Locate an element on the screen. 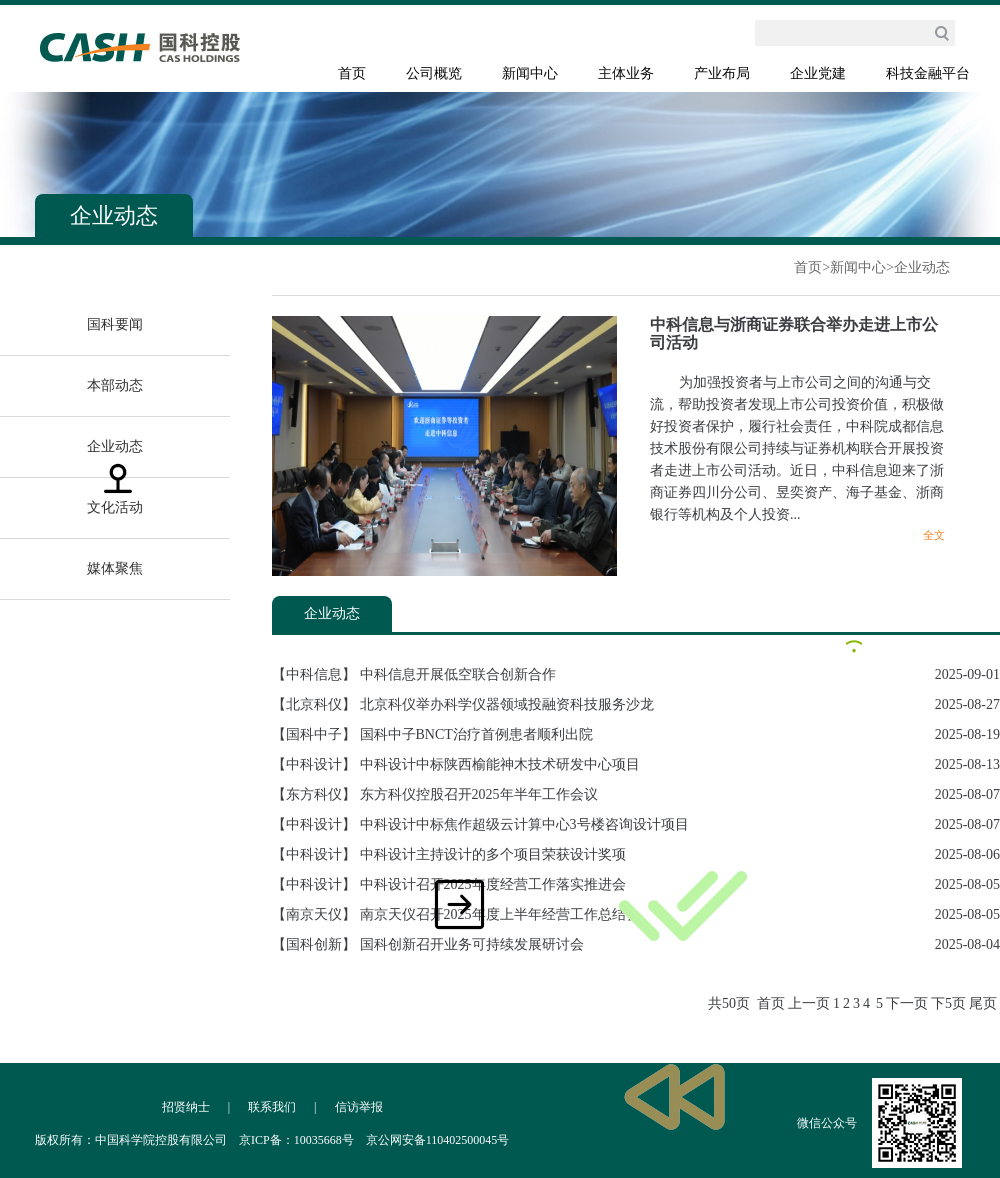 The height and width of the screenshot is (1178, 1000). navigate to the next item or screen is located at coordinates (459, 904).